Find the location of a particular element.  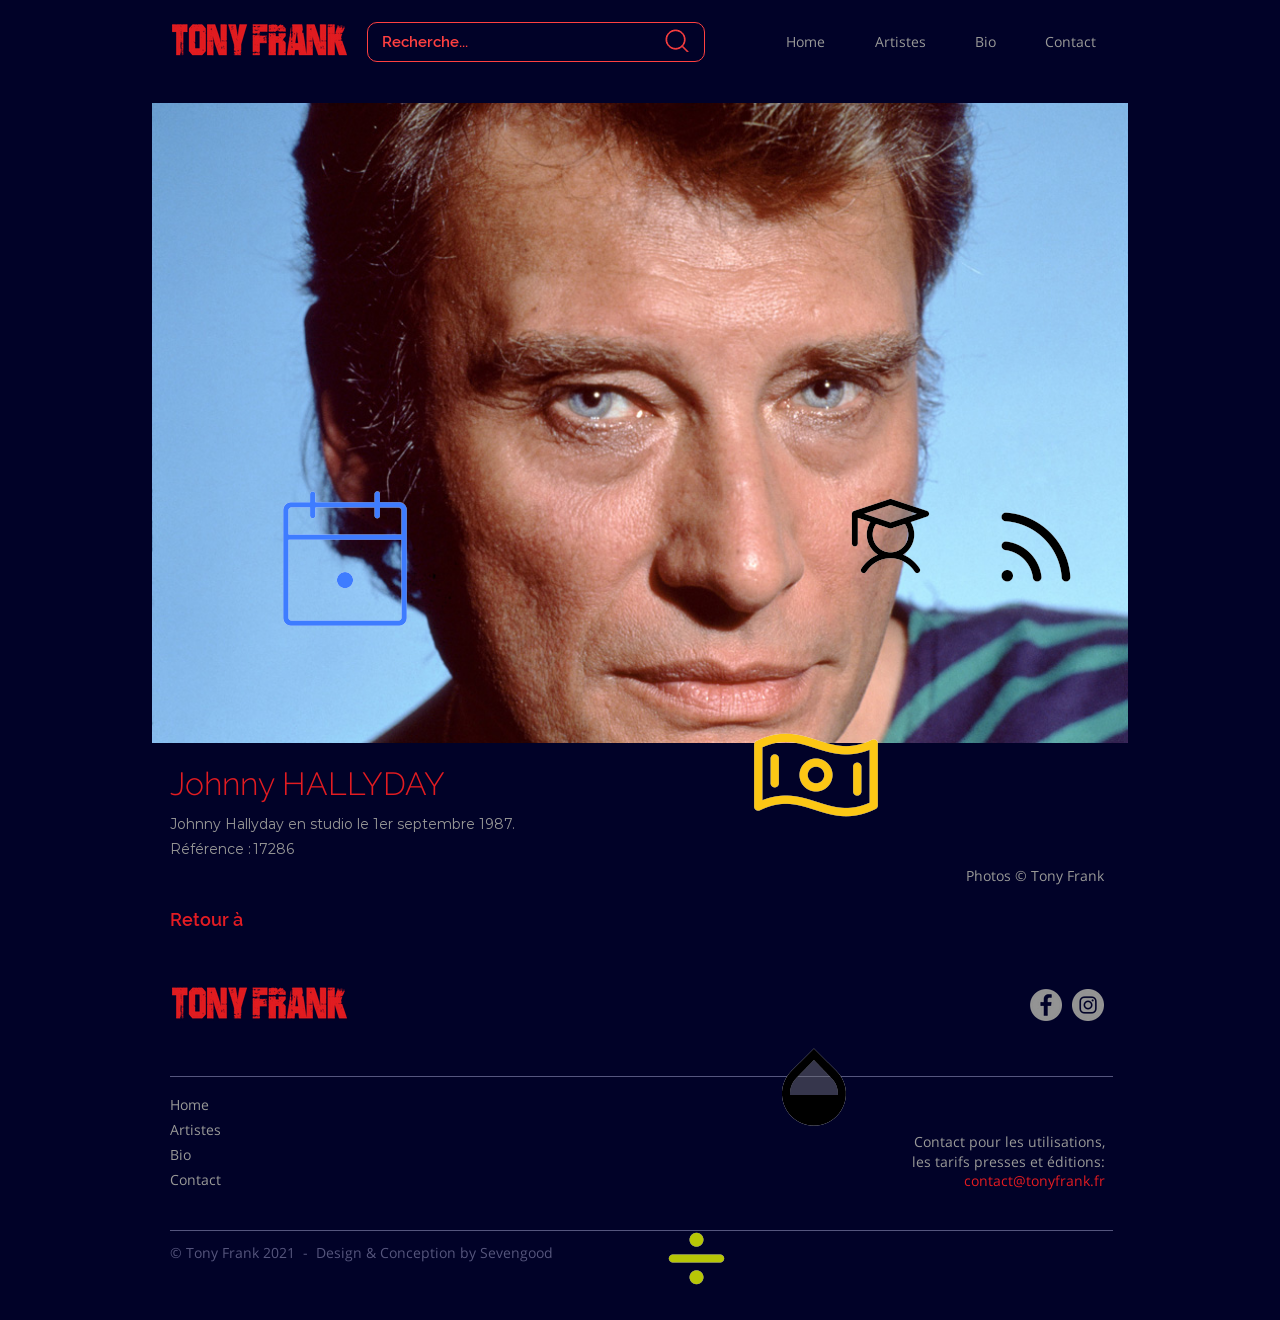

subscribe to RSS feed is located at coordinates (1036, 547).